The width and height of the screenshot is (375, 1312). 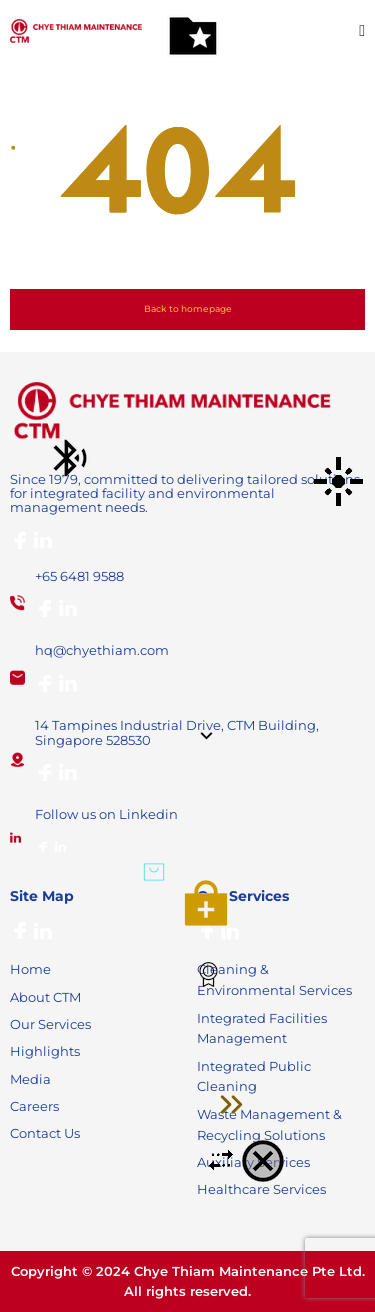 I want to click on view your shopping bag, so click(x=154, y=872).